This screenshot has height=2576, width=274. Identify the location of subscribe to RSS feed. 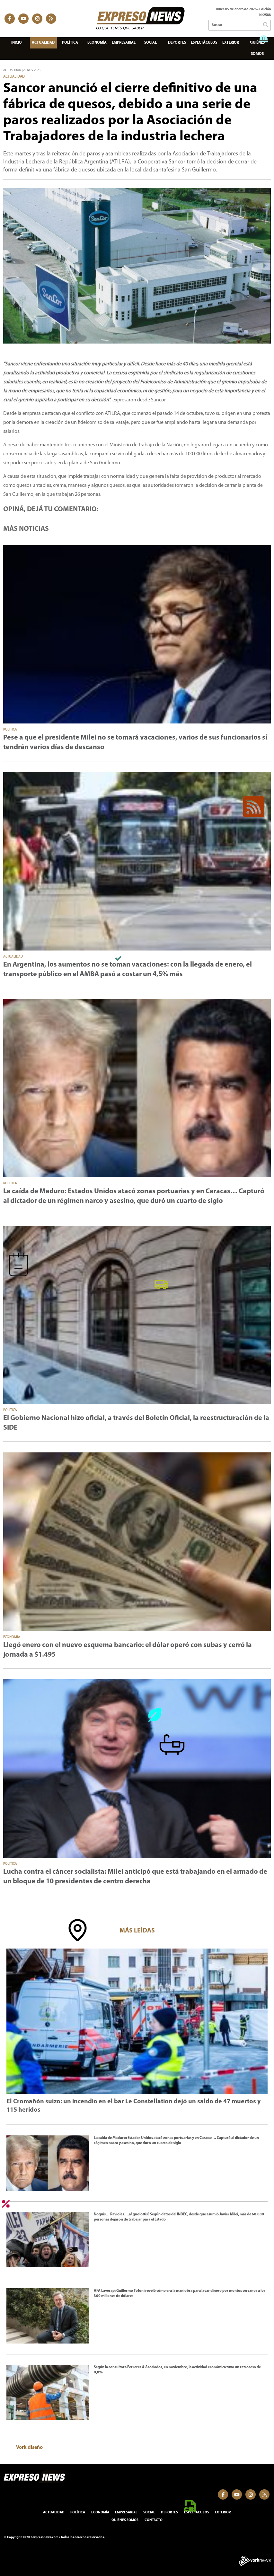
(253, 807).